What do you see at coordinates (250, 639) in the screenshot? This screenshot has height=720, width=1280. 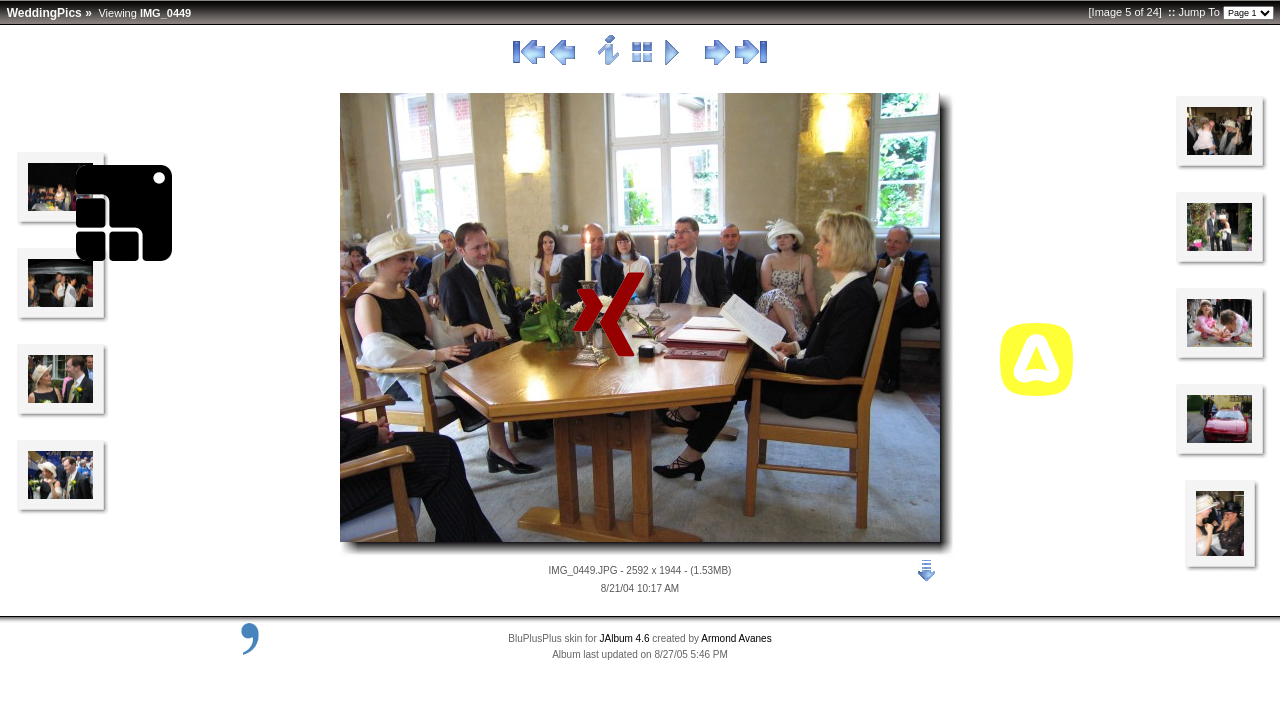 I see `comma.ai company logo` at bounding box center [250, 639].